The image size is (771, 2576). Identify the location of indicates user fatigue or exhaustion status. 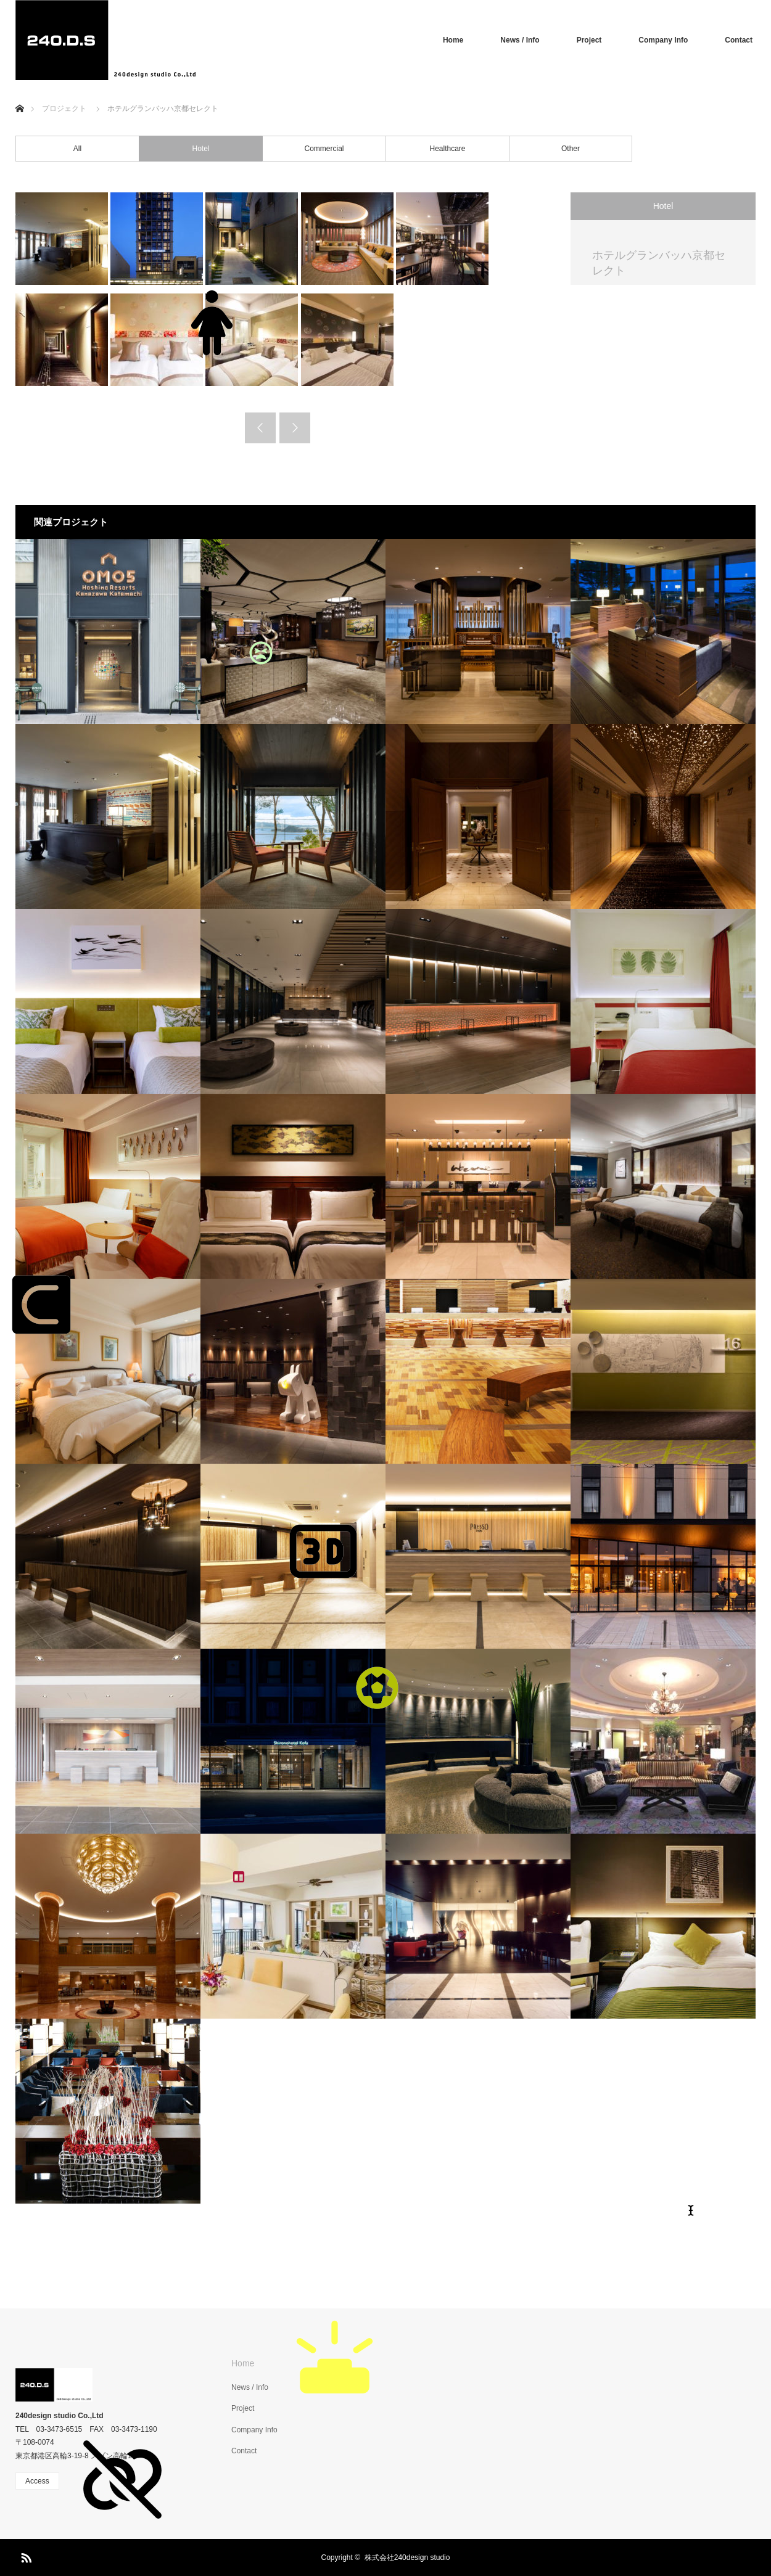
(261, 653).